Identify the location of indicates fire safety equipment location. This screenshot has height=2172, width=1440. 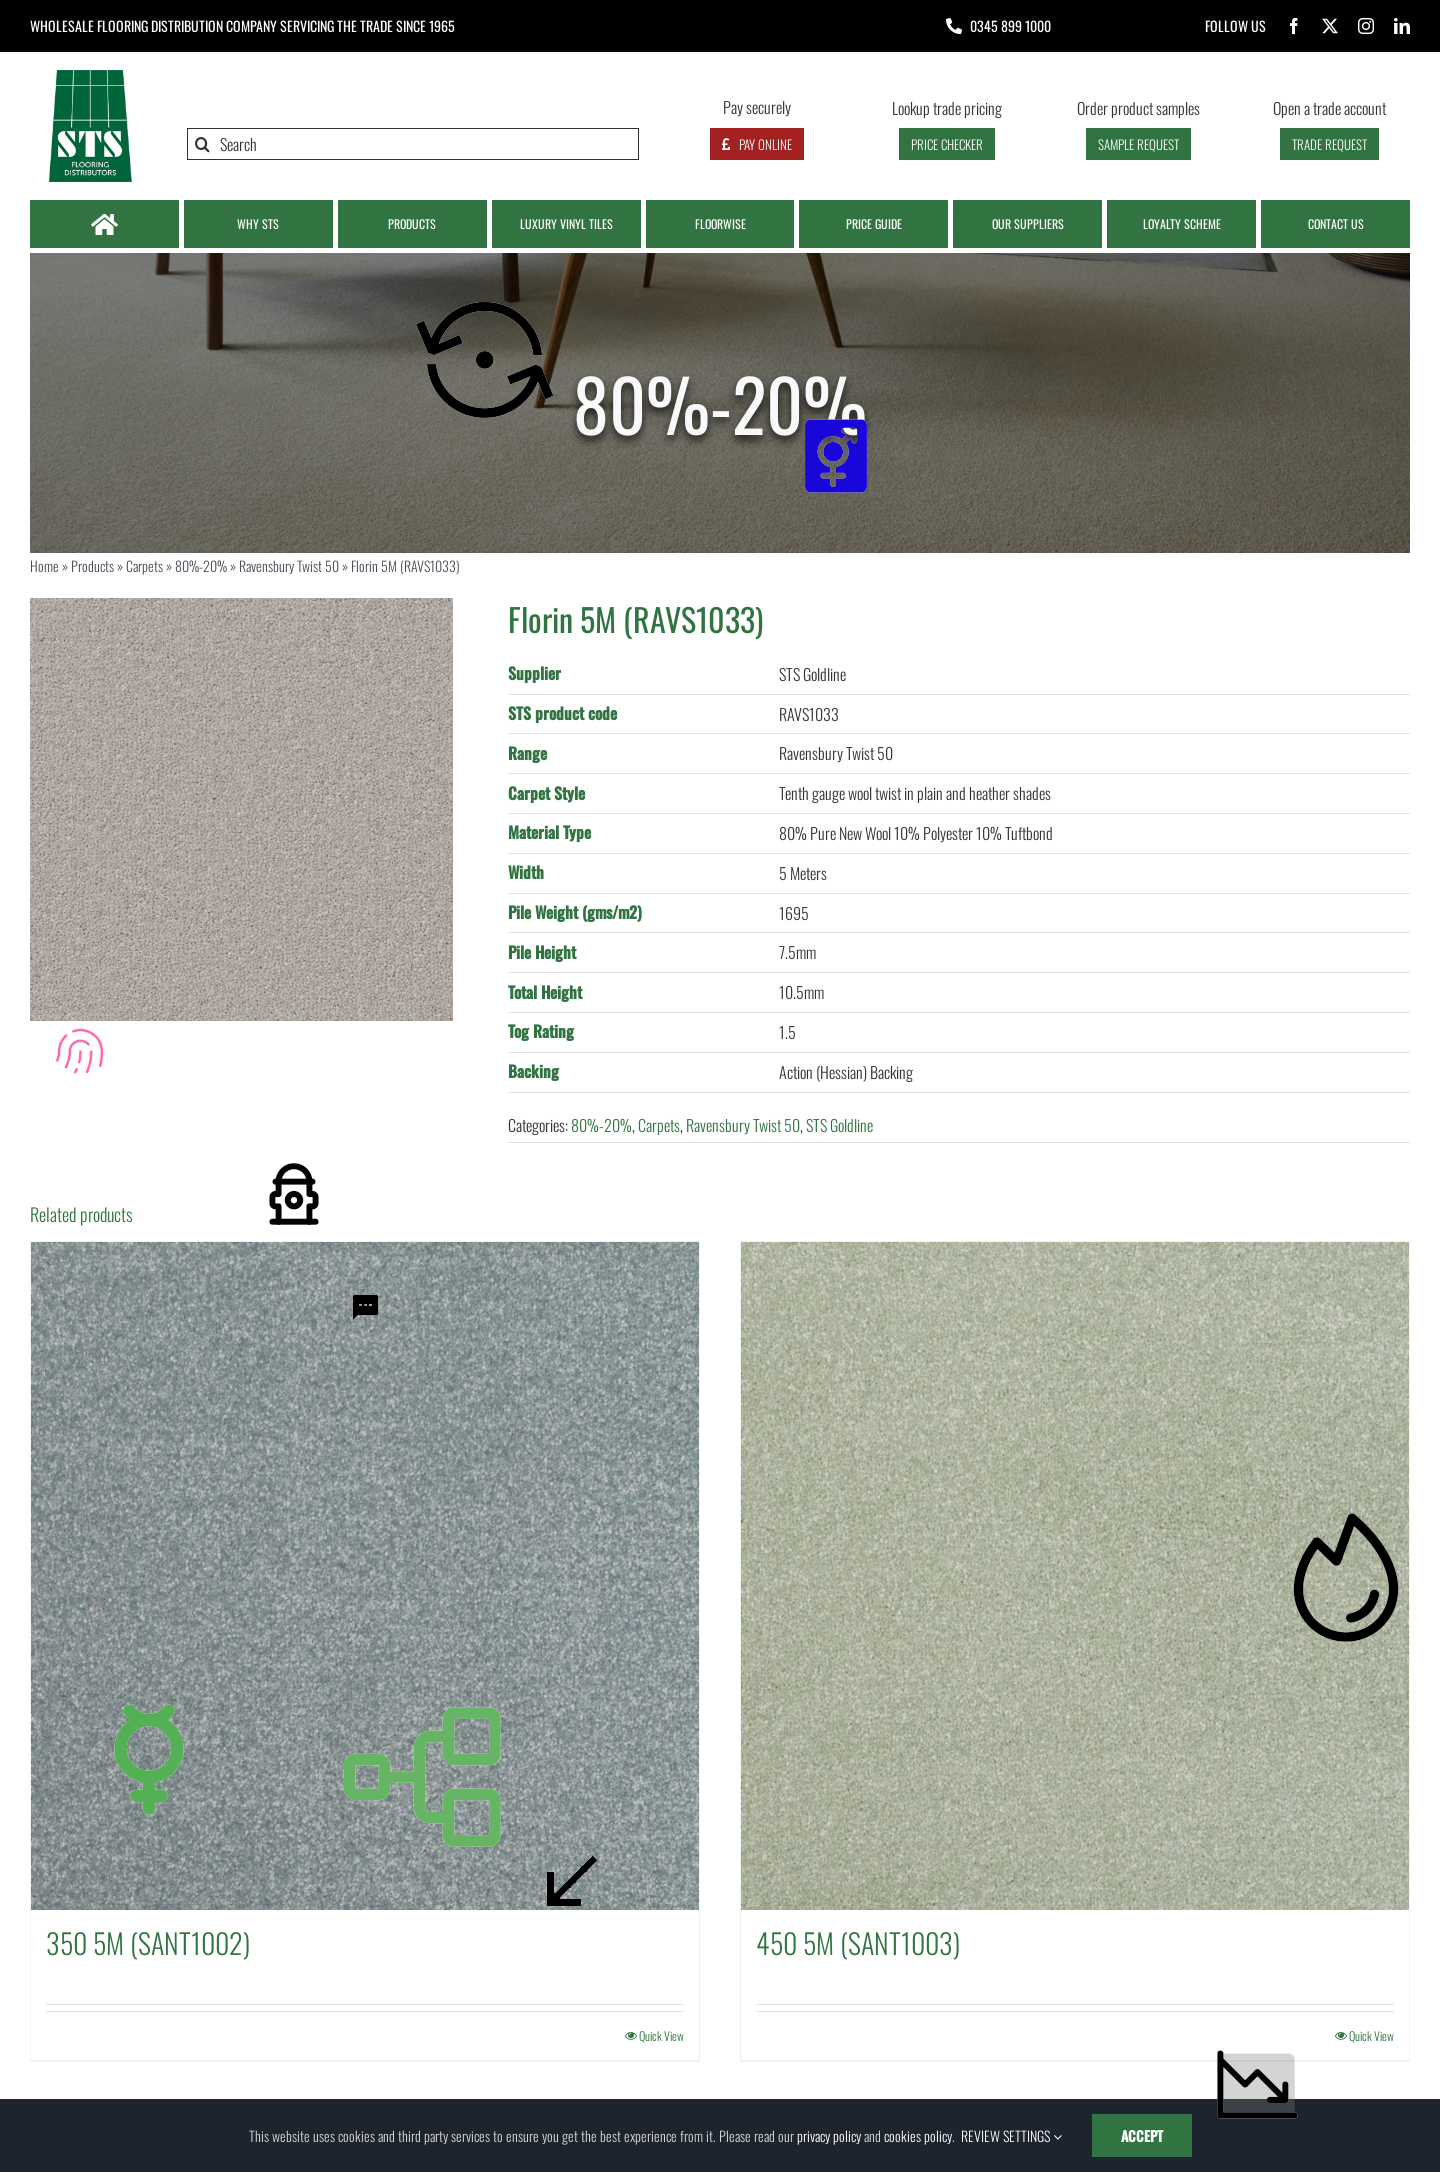
(294, 1194).